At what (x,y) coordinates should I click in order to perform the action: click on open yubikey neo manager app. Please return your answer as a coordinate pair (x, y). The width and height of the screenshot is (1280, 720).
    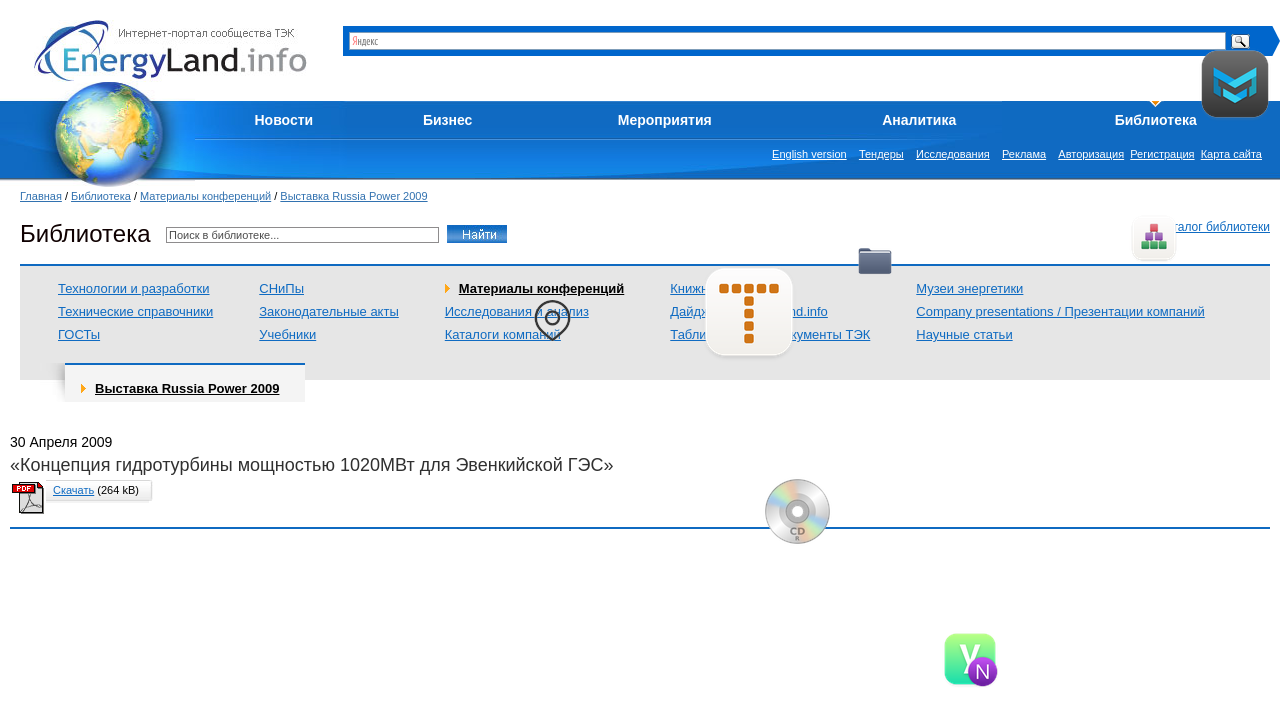
    Looking at the image, I should click on (970, 659).